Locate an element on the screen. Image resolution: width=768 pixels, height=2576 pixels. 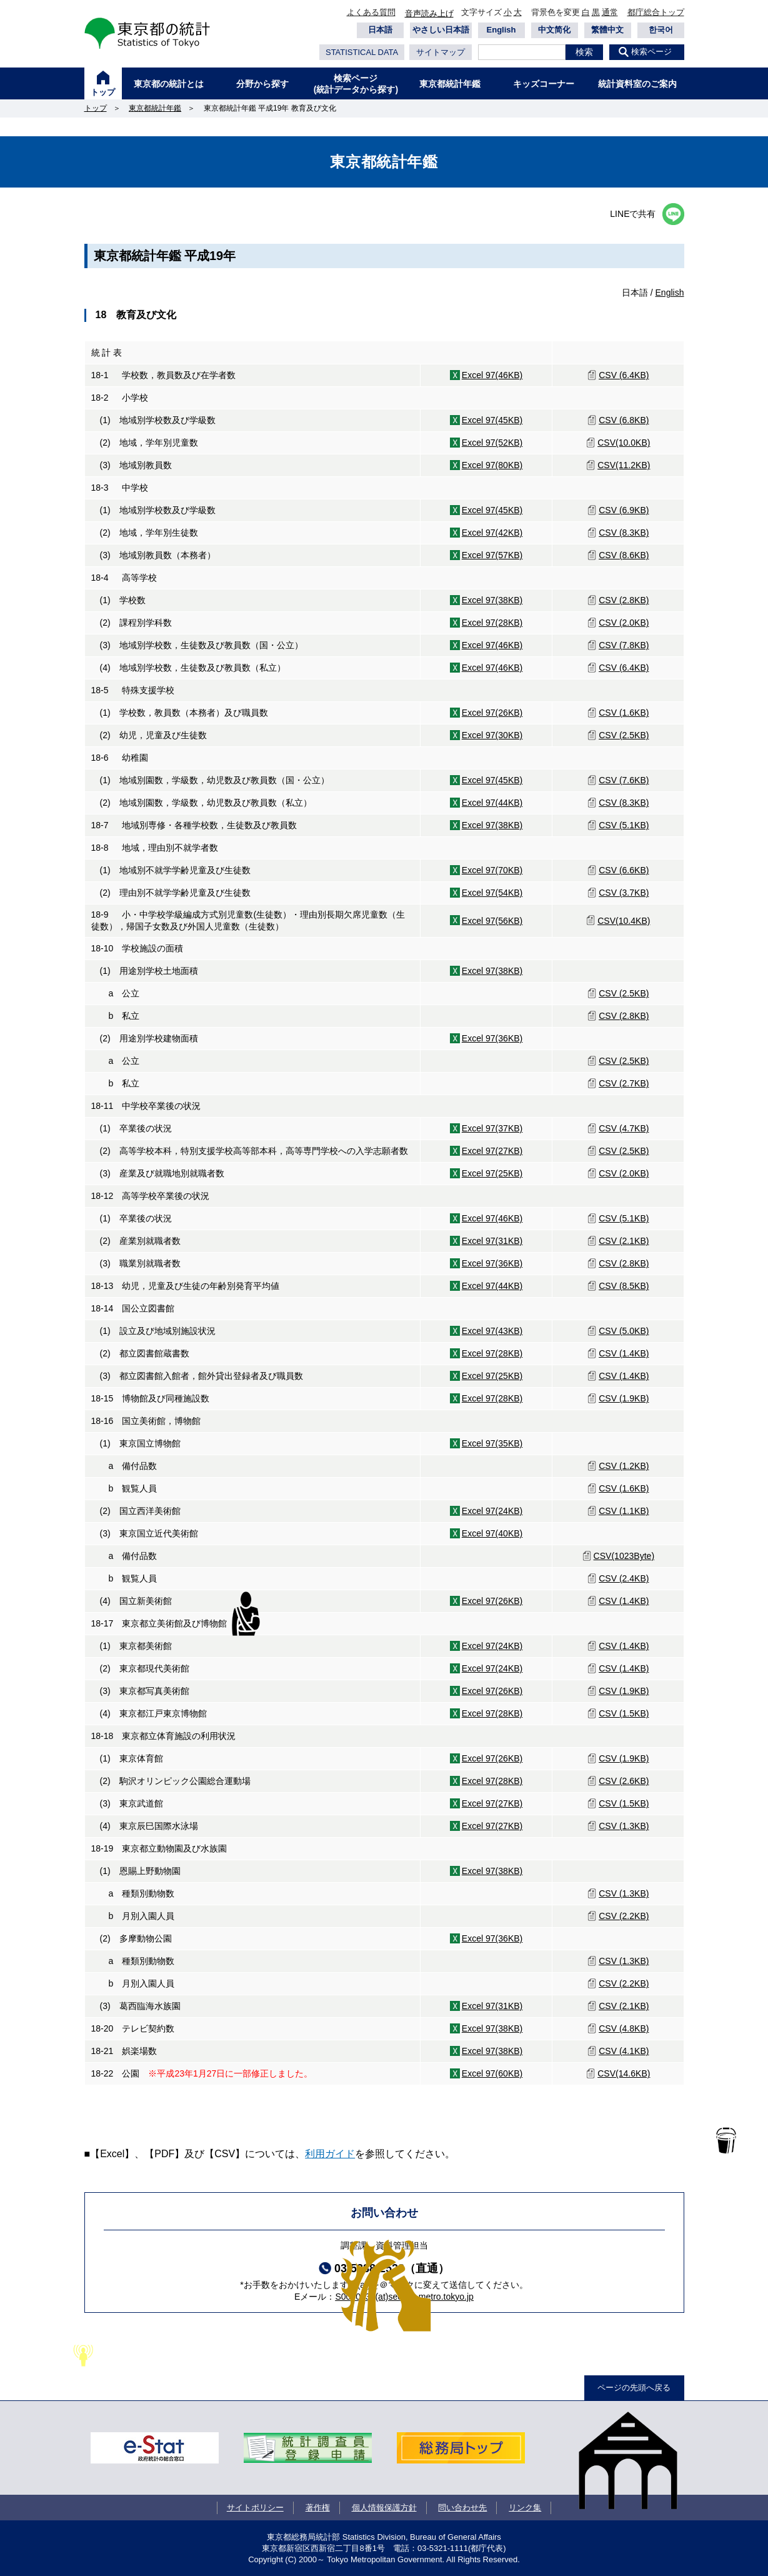
a bucket or container item in game inventory is located at coordinates (726, 2140).